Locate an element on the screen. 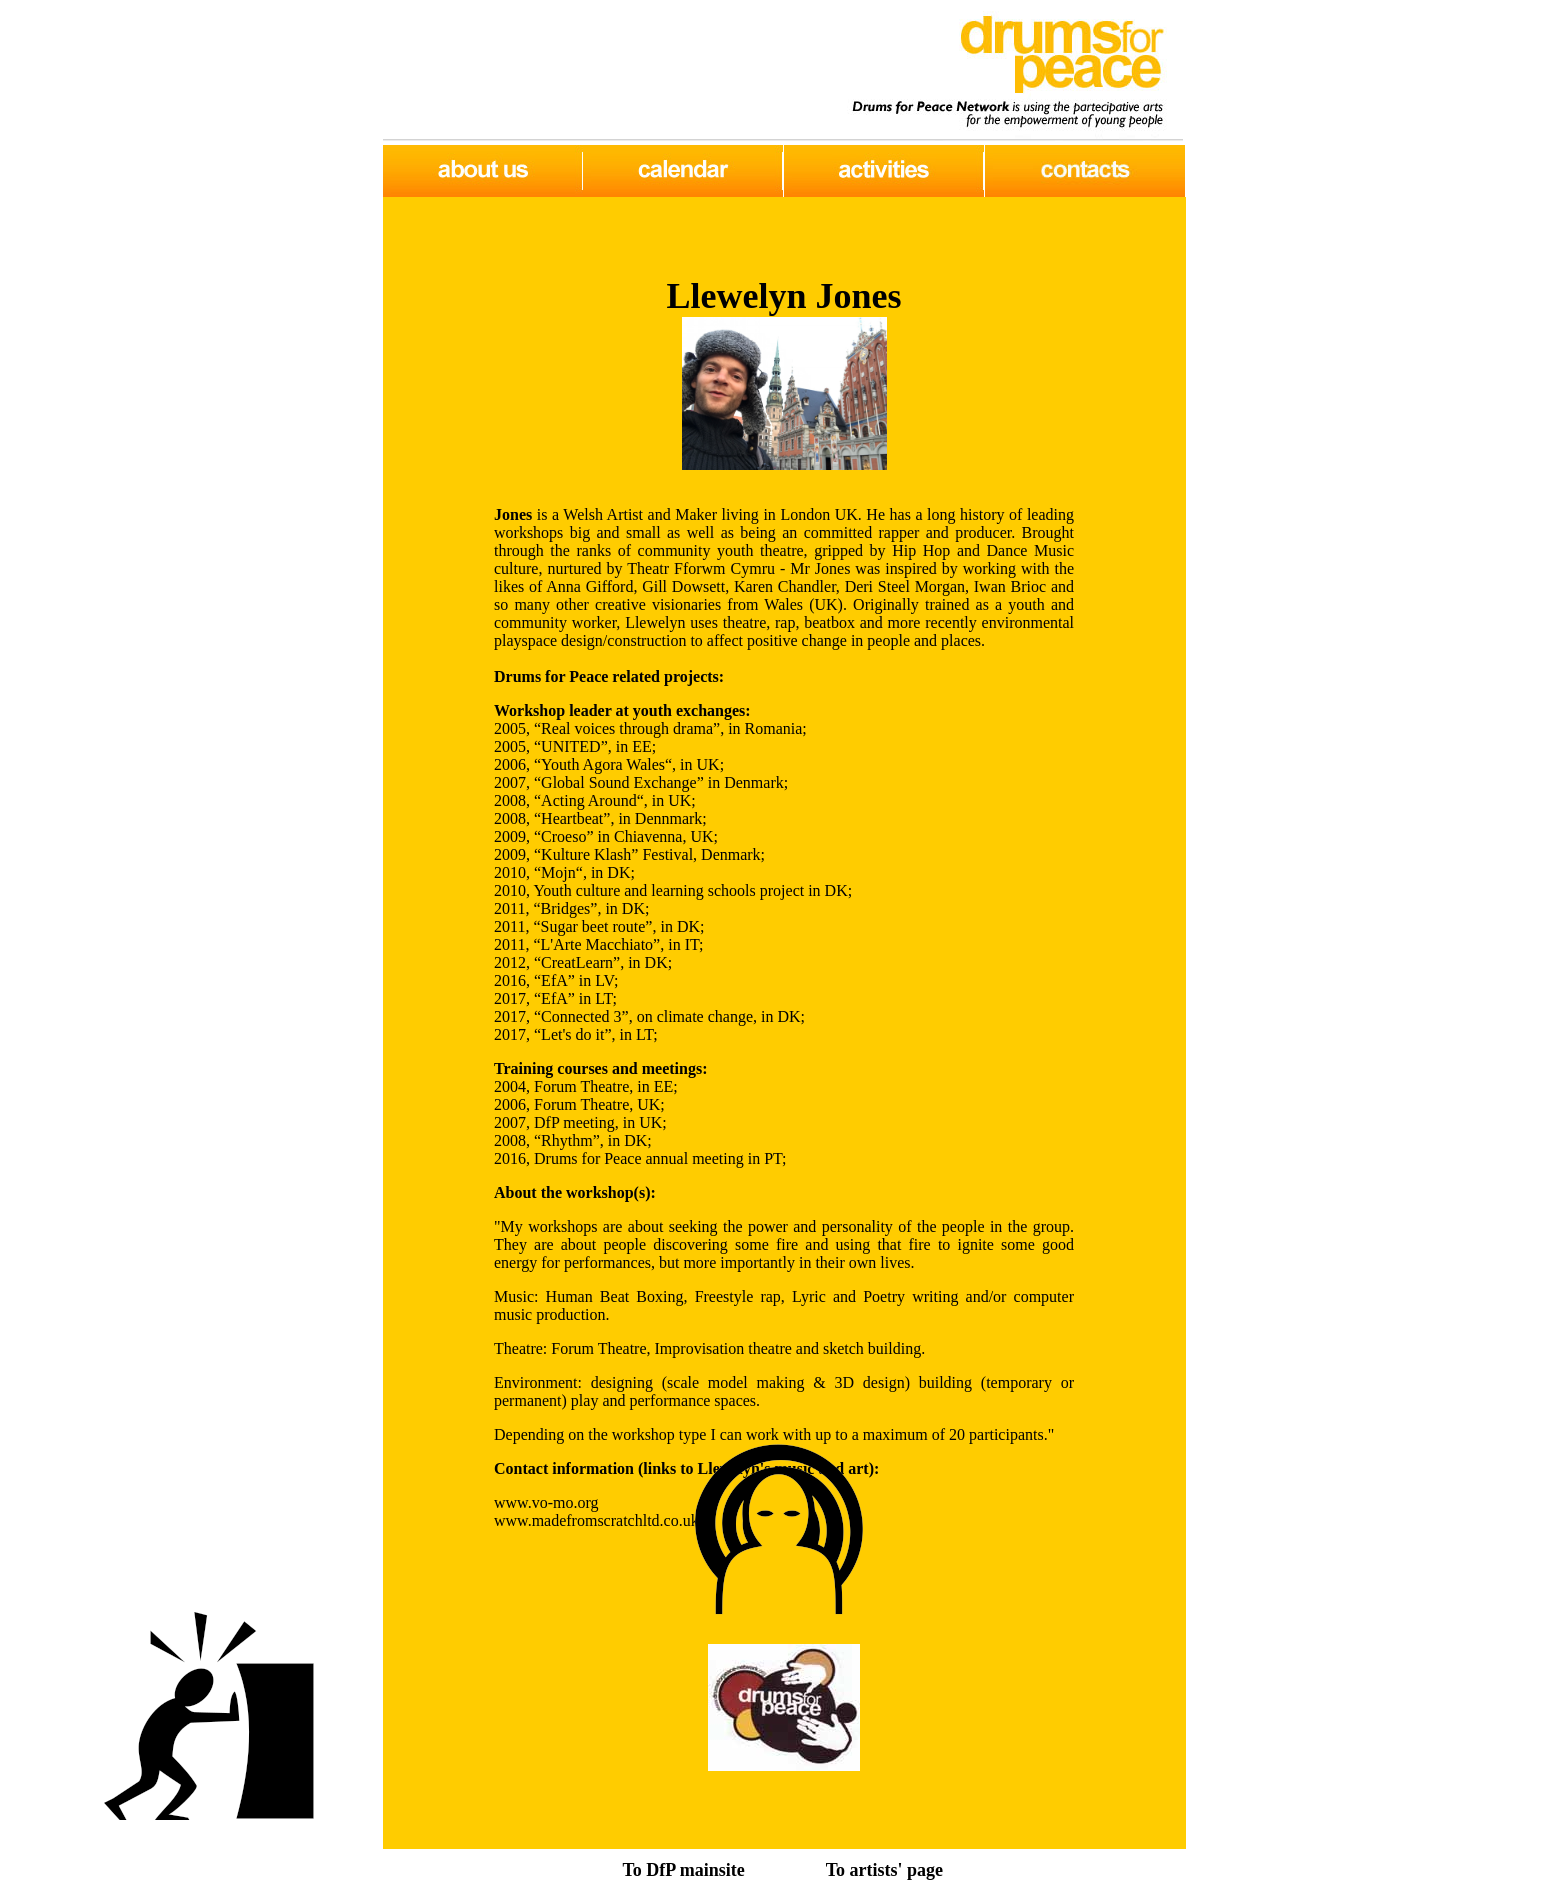  indicates suspicious activity detected is located at coordinates (778, 1529).